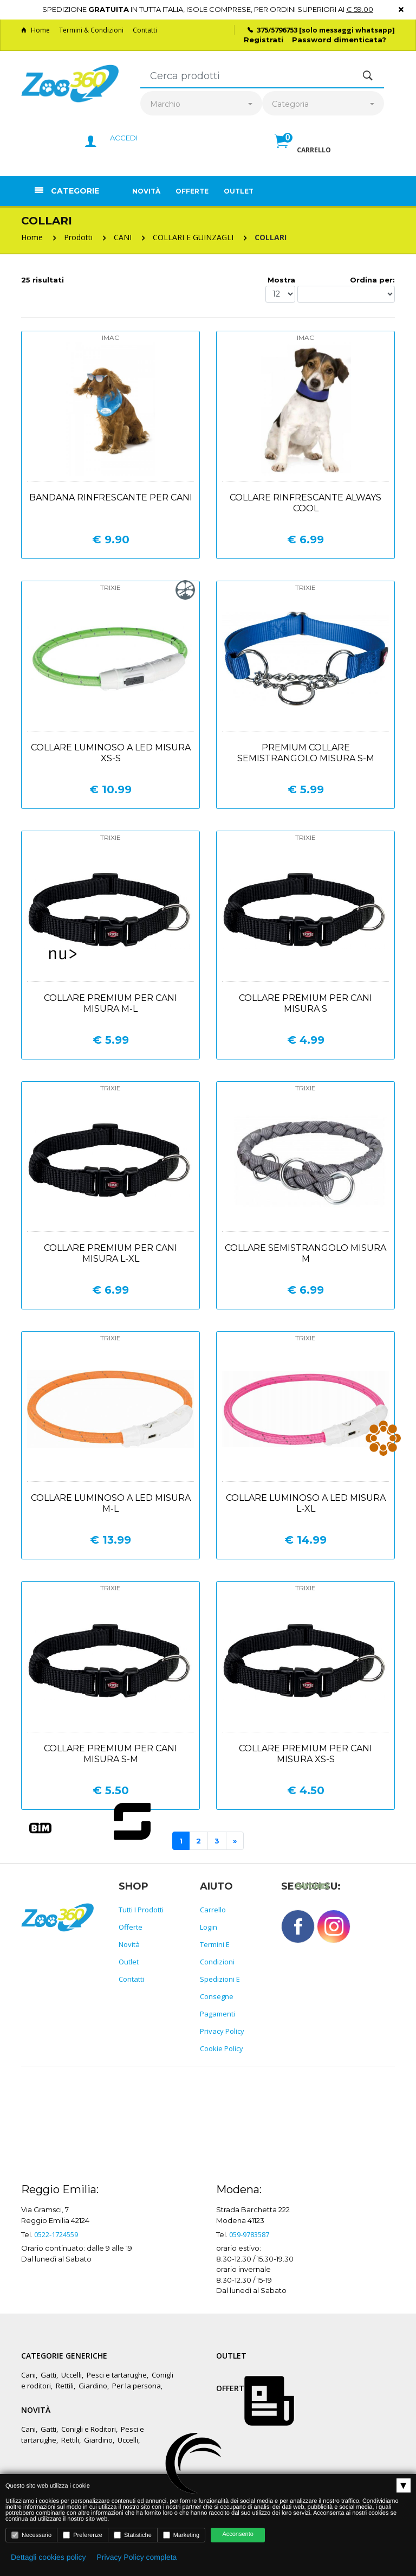  Describe the element at coordinates (185, 590) in the screenshot. I see `open Roam Research app` at that location.